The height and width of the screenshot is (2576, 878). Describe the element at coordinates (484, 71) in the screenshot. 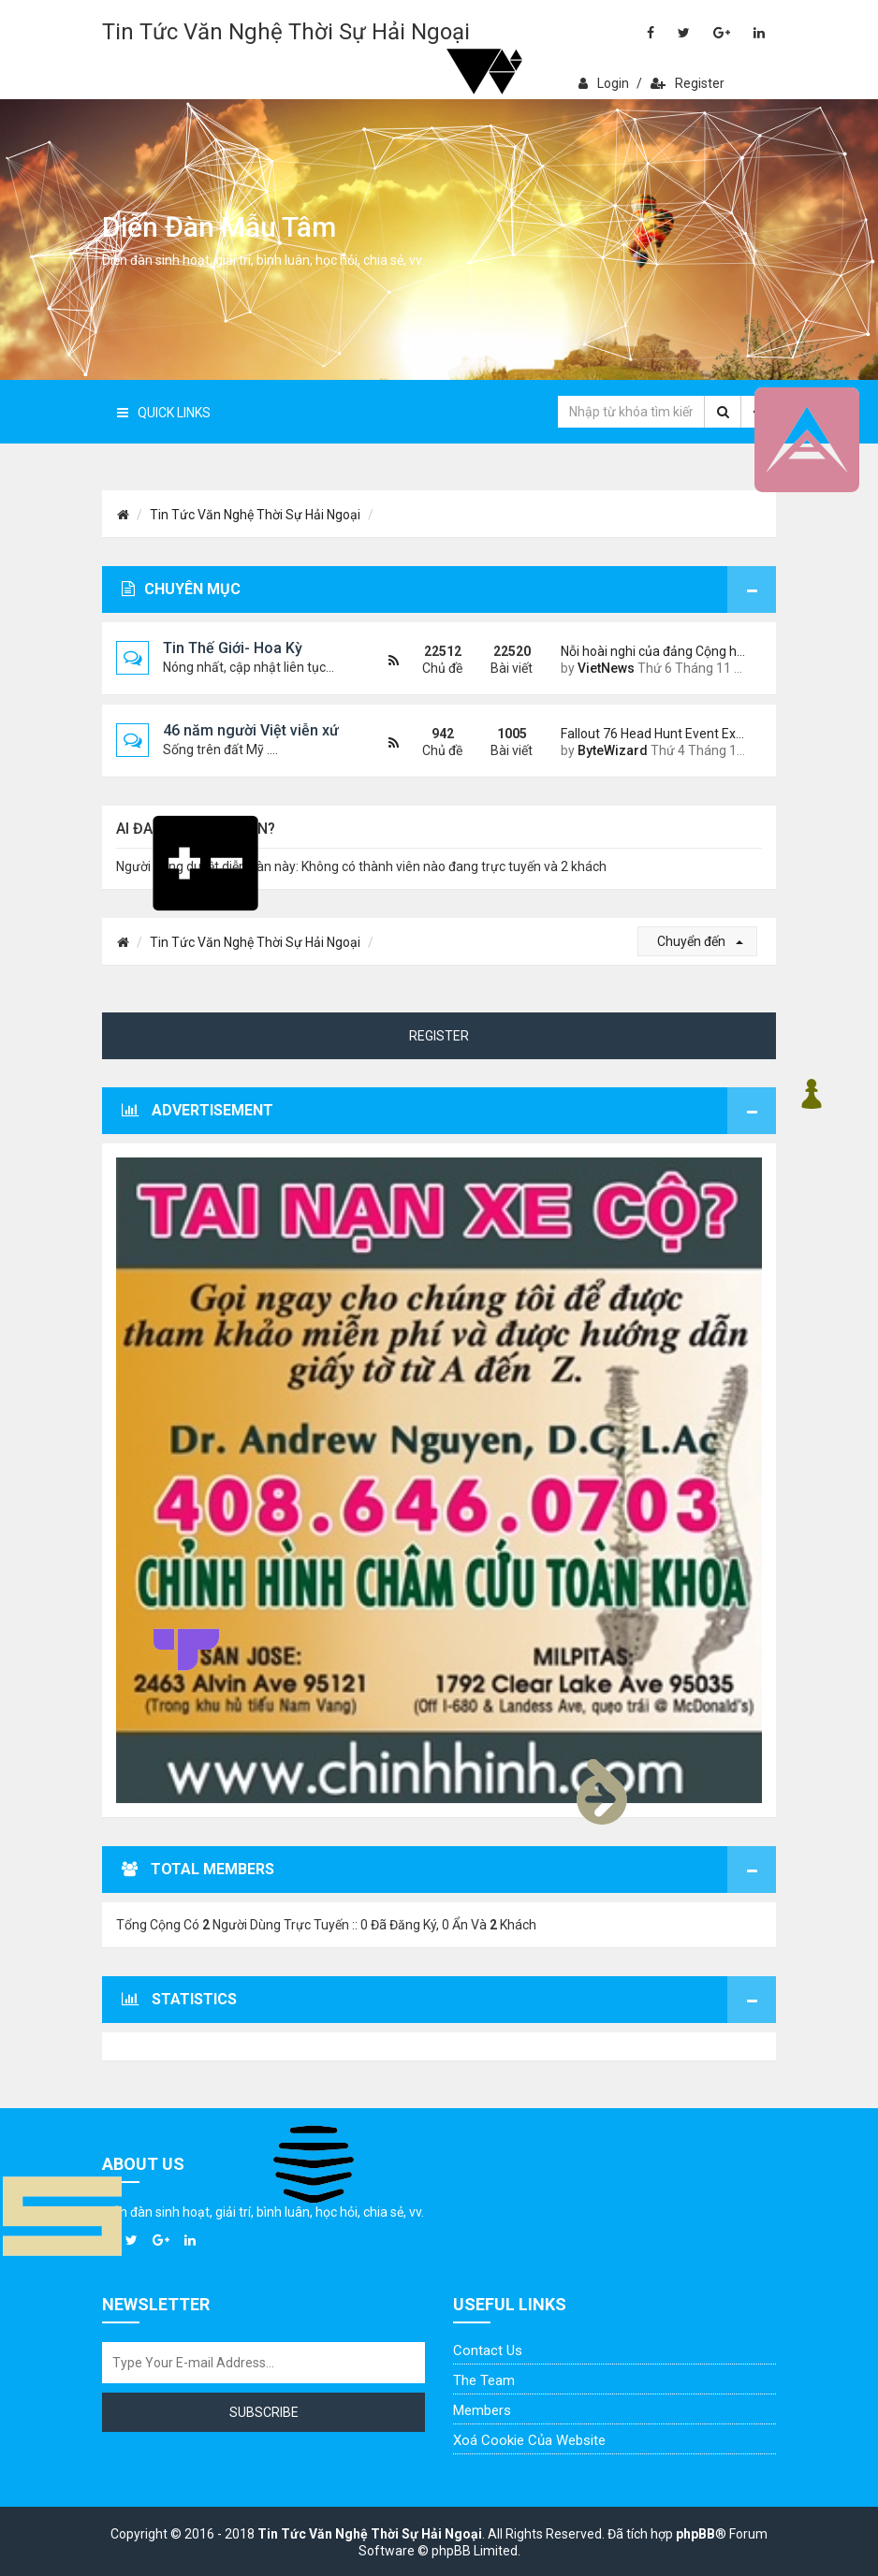

I see `WebGPU technology or API branding` at that location.